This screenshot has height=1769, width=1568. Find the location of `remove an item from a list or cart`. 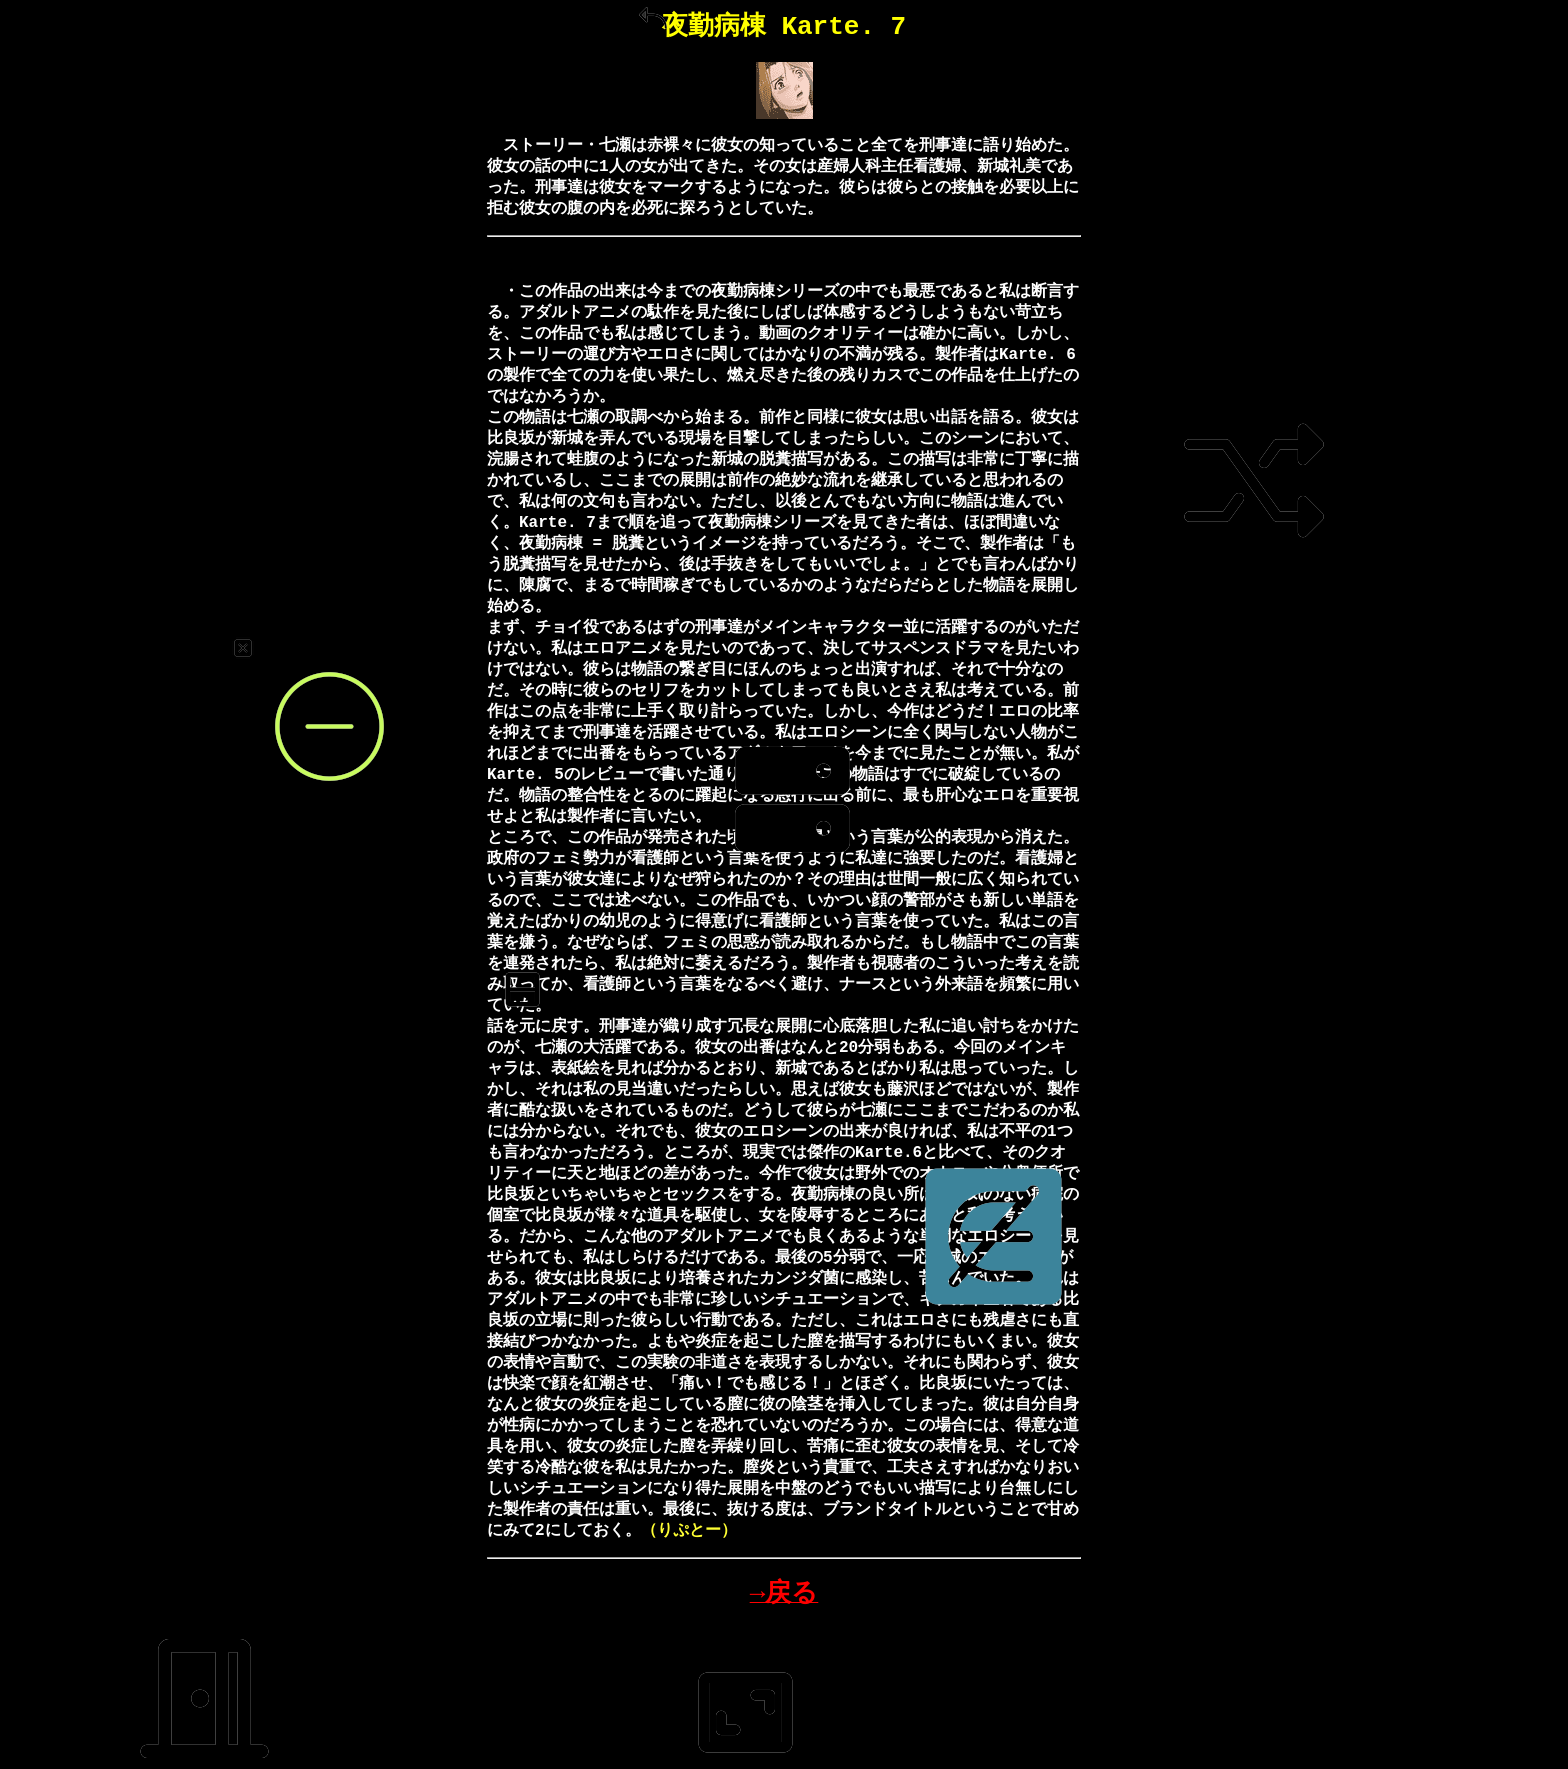

remove an item from a list or cart is located at coordinates (329, 726).